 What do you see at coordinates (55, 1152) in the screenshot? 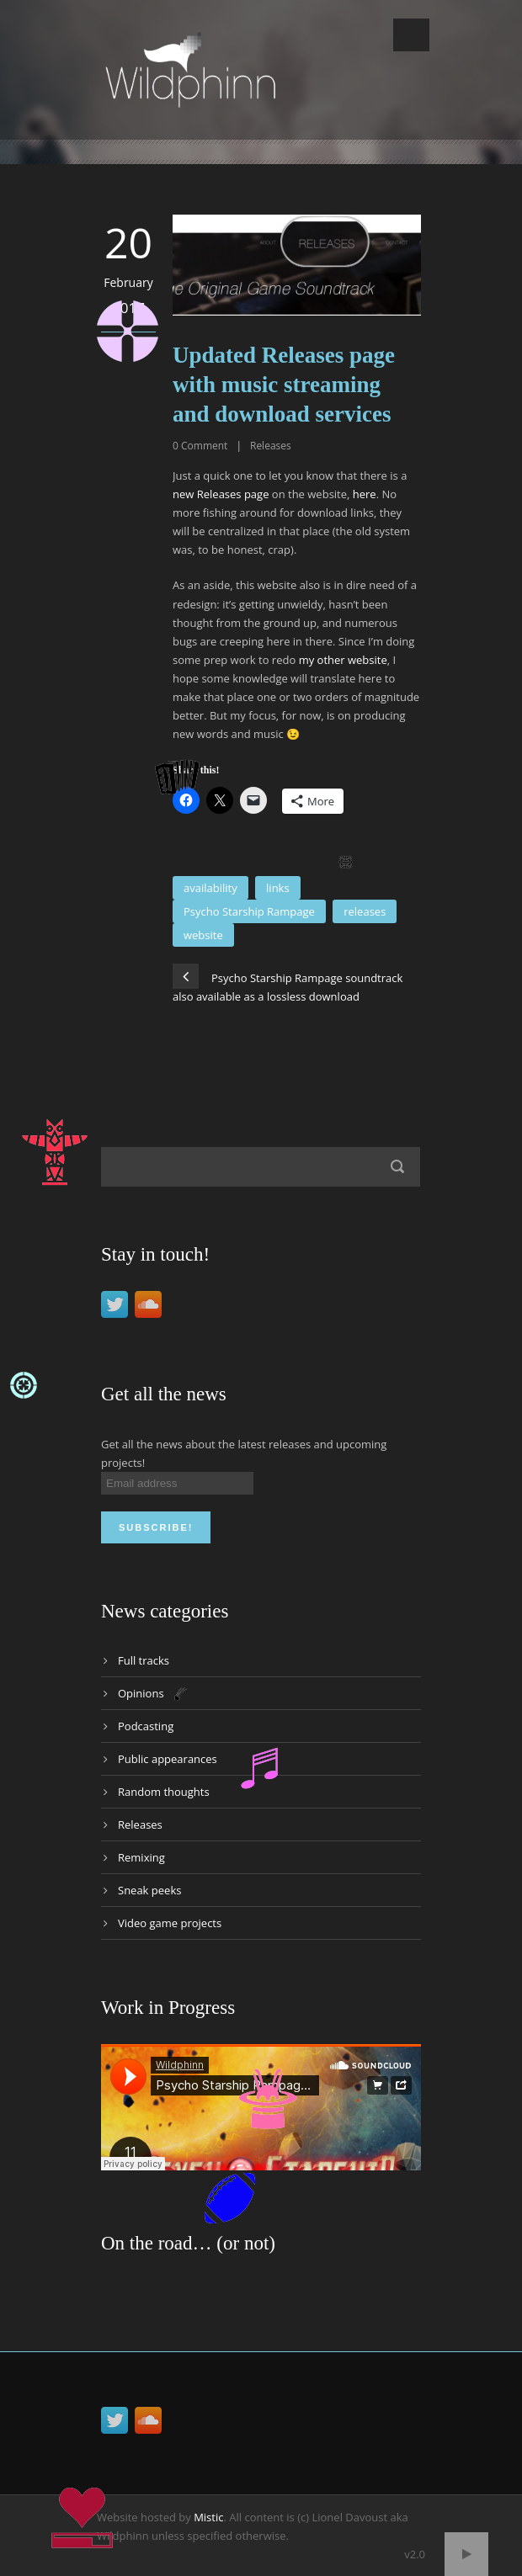
I see `access tribal or cultural game content` at bounding box center [55, 1152].